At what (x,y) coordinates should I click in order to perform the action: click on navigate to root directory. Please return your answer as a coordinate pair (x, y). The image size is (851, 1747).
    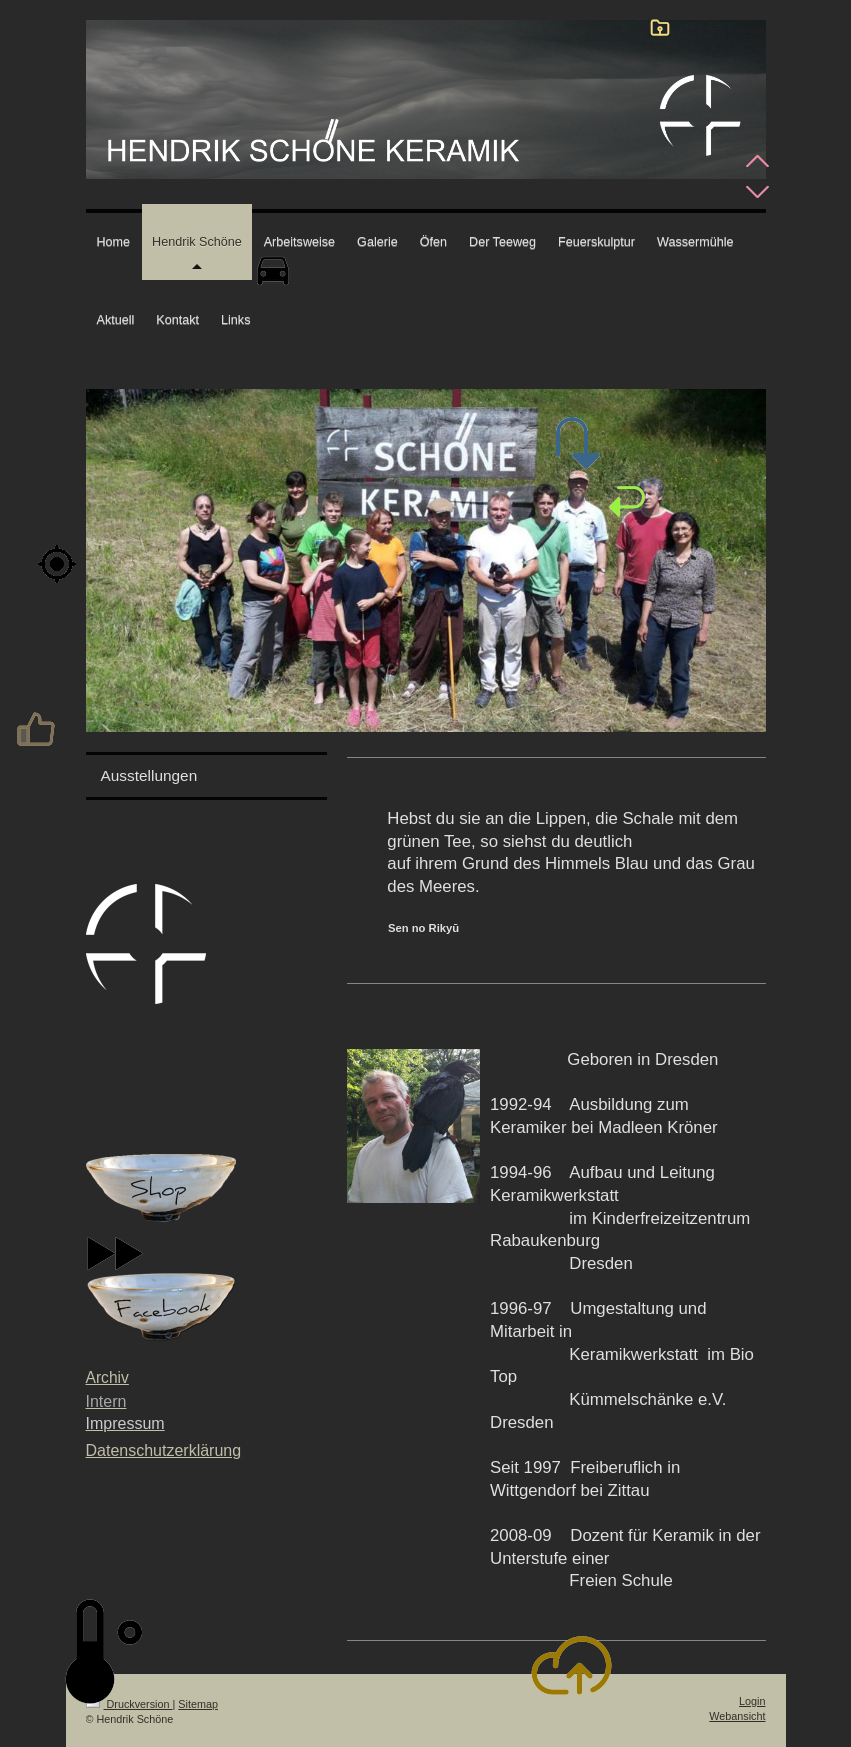
    Looking at the image, I should click on (660, 28).